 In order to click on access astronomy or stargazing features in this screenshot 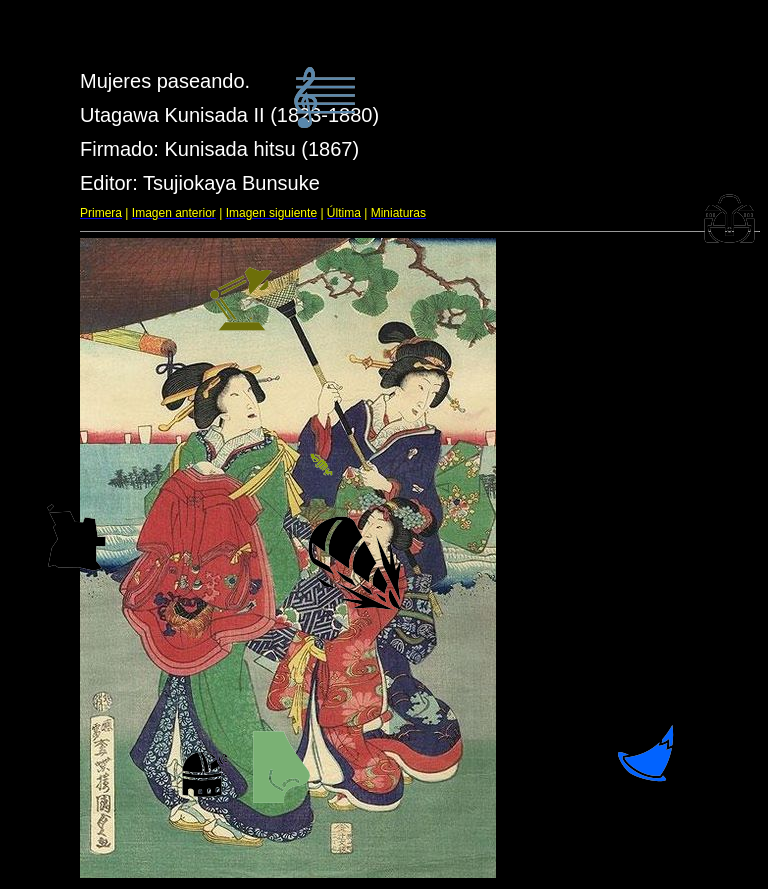, I will do `click(205, 771)`.